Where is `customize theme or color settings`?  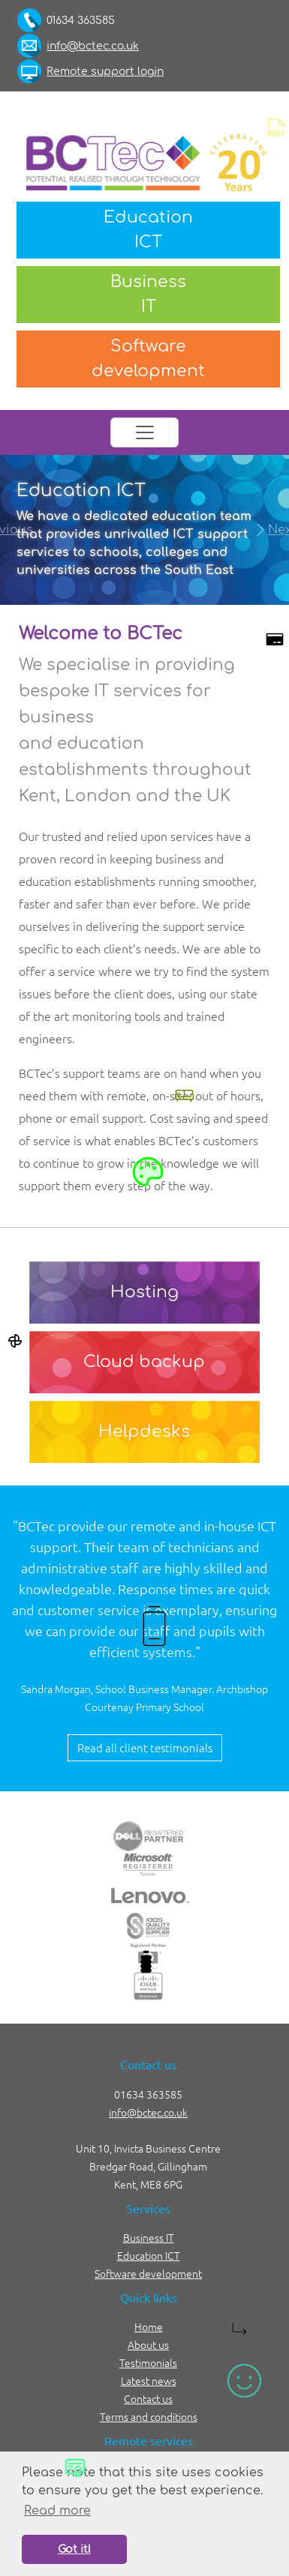
customize theme or color settings is located at coordinates (148, 1172).